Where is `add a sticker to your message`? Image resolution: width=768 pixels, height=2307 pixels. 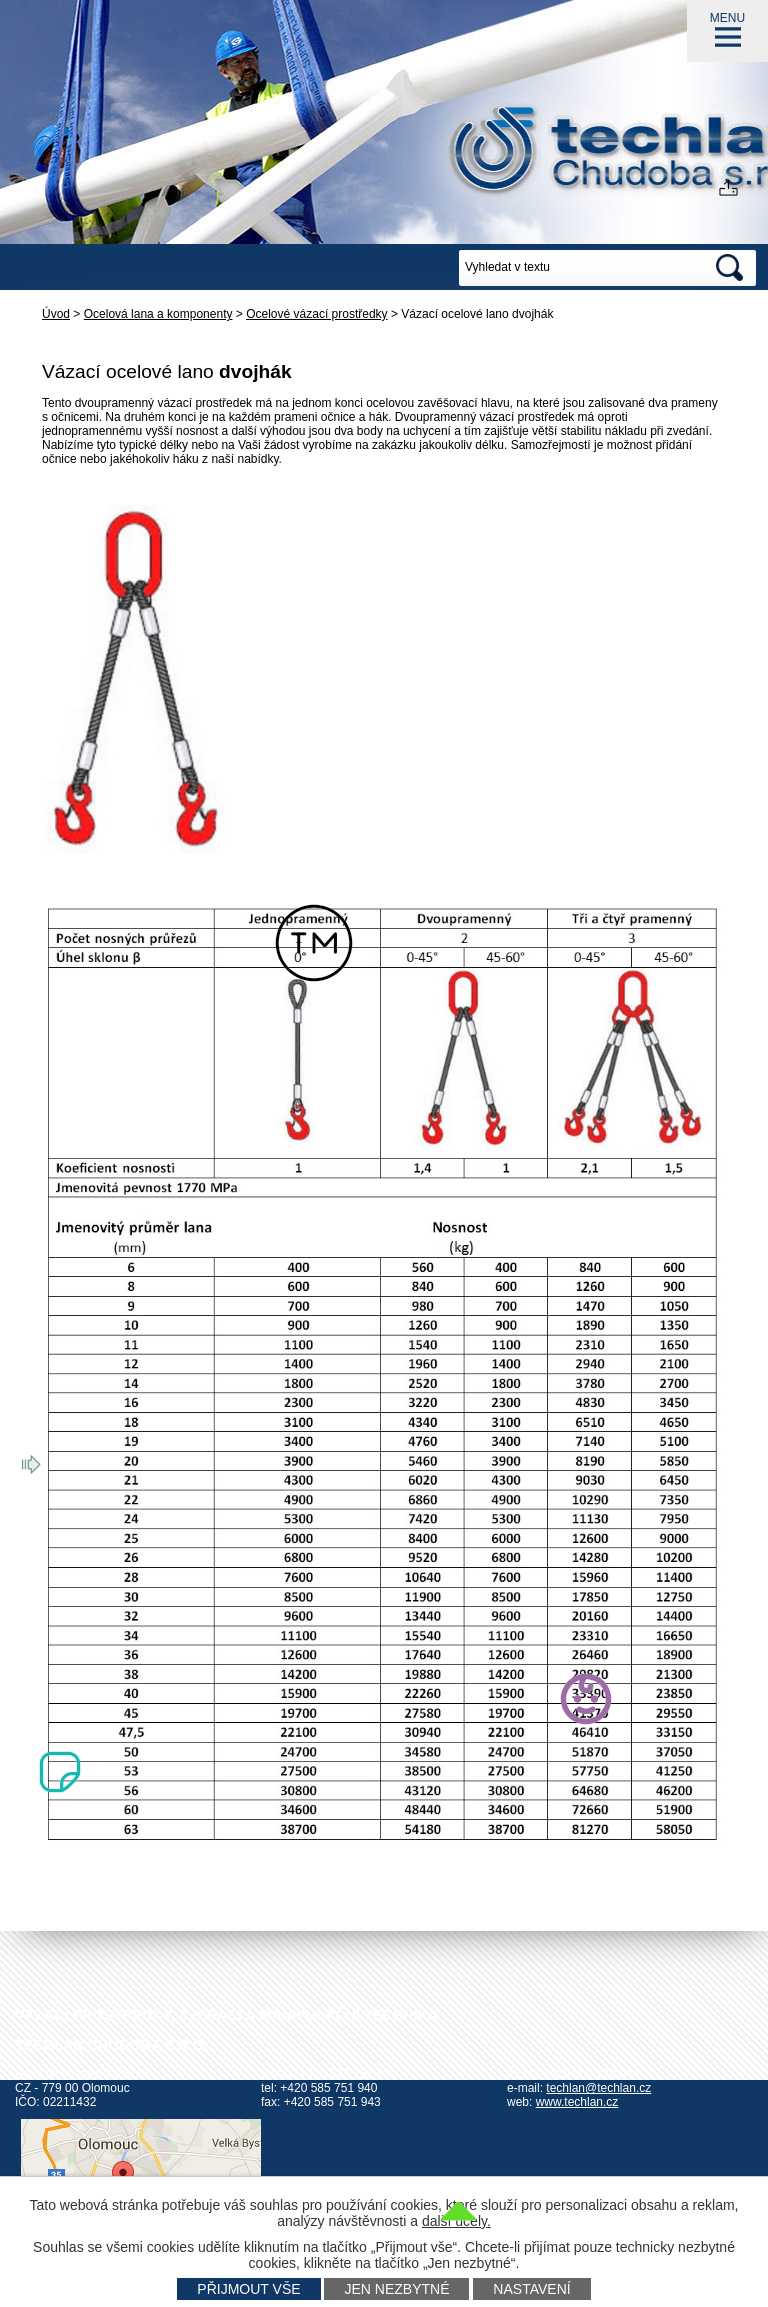 add a sticker to your message is located at coordinates (60, 1772).